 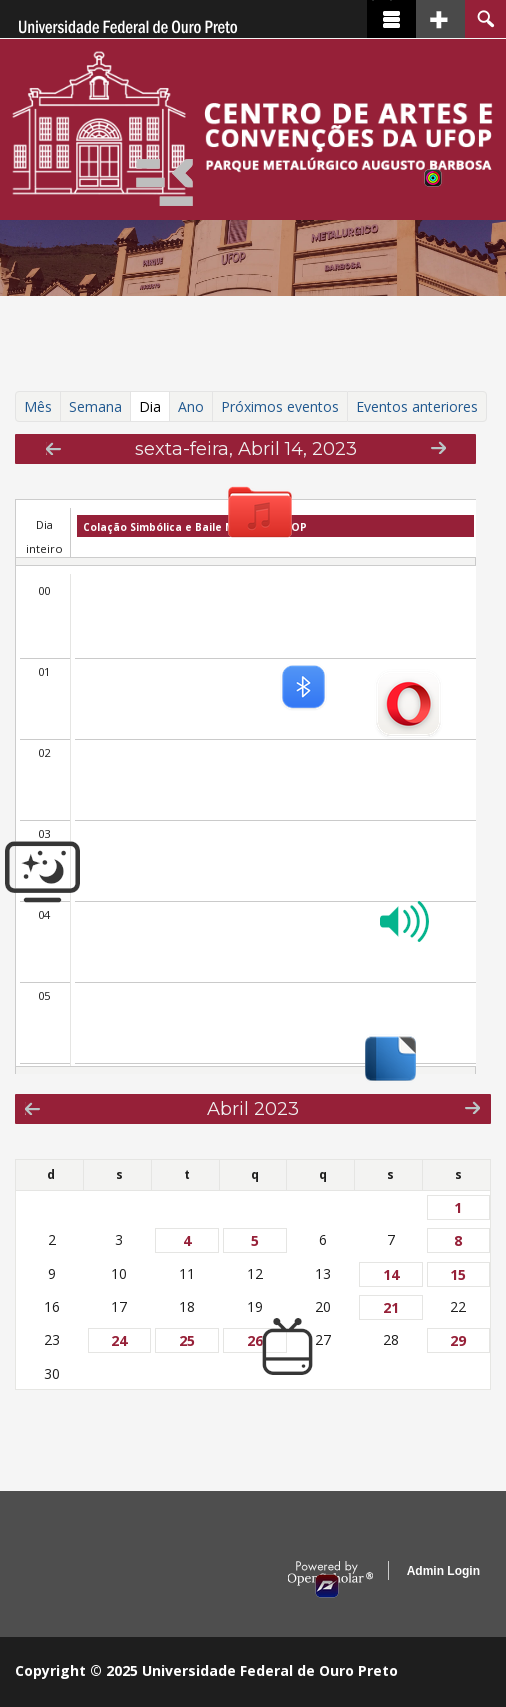 What do you see at coordinates (303, 687) in the screenshot?
I see `open bluetooth settings` at bounding box center [303, 687].